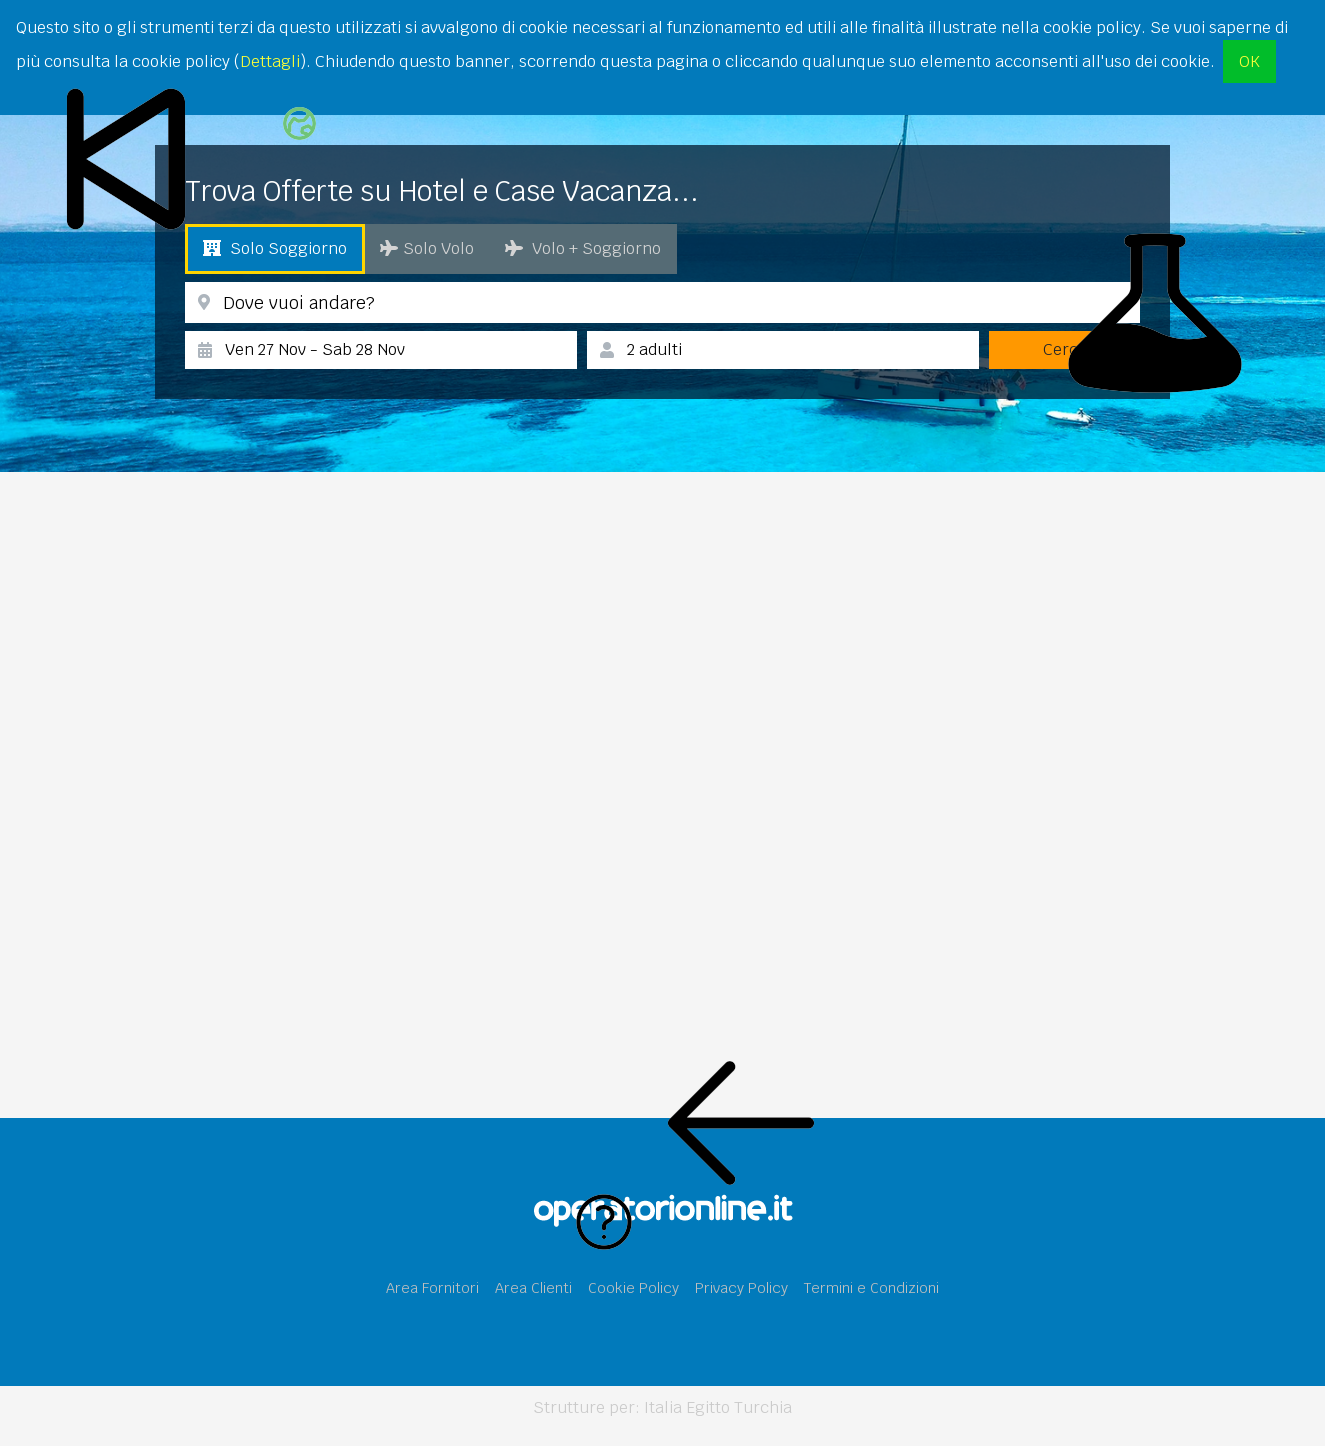 Image resolution: width=1325 pixels, height=1446 pixels. What do you see at coordinates (741, 1123) in the screenshot?
I see `go back to the previous screen` at bounding box center [741, 1123].